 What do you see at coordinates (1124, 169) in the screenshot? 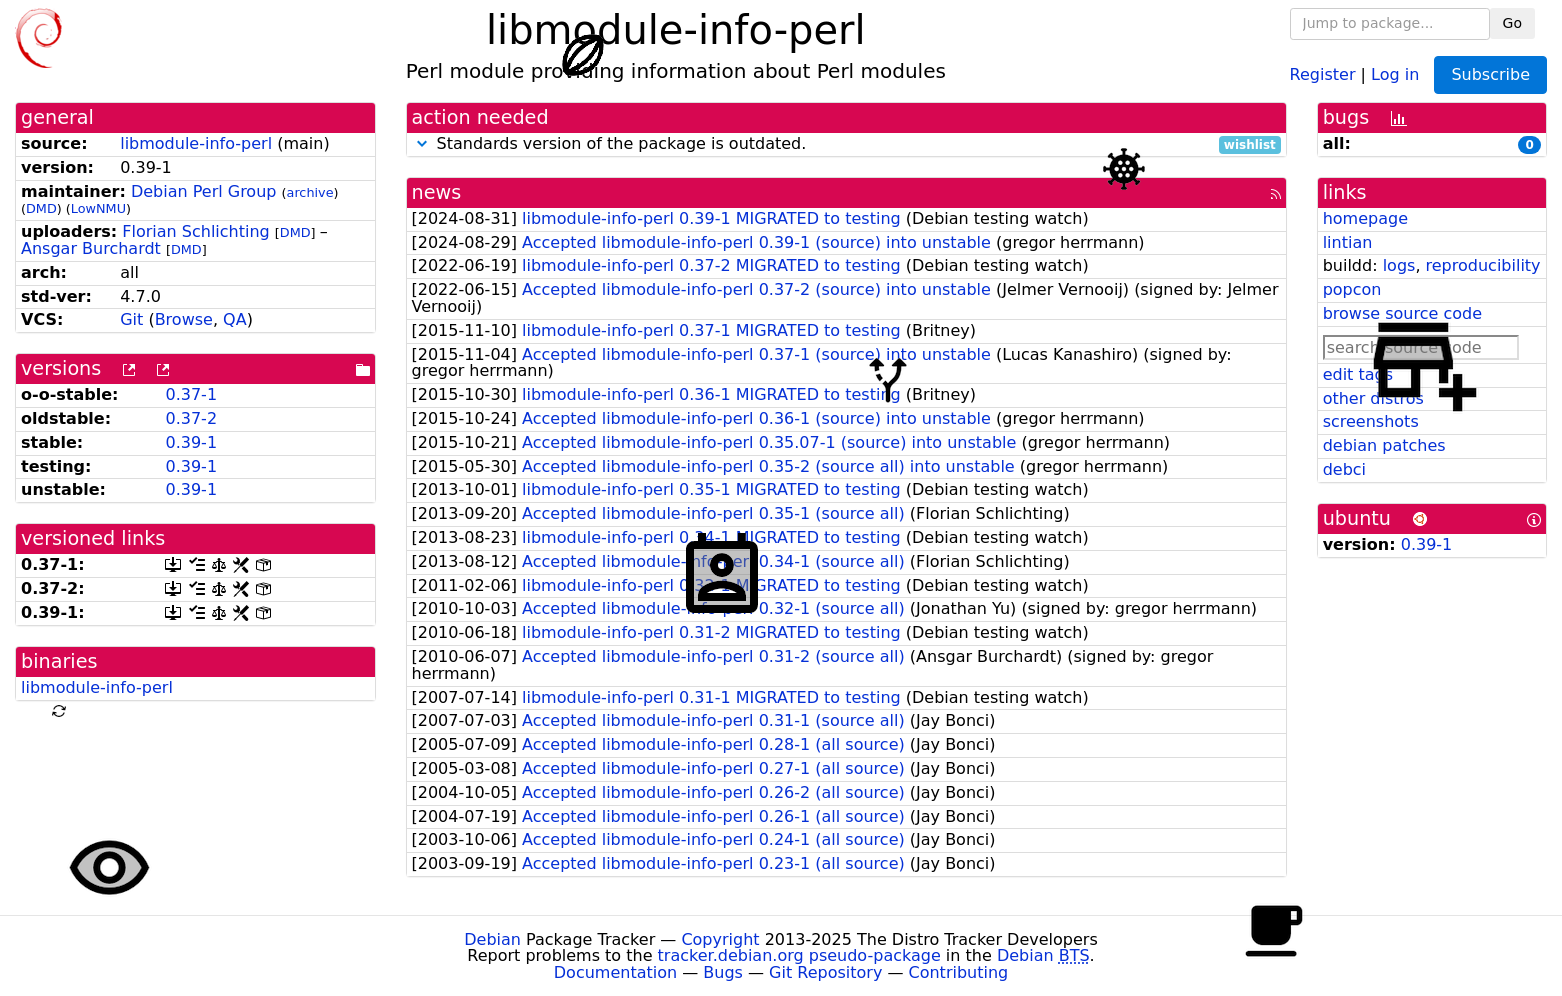
I see `view covid-19 health information` at bounding box center [1124, 169].